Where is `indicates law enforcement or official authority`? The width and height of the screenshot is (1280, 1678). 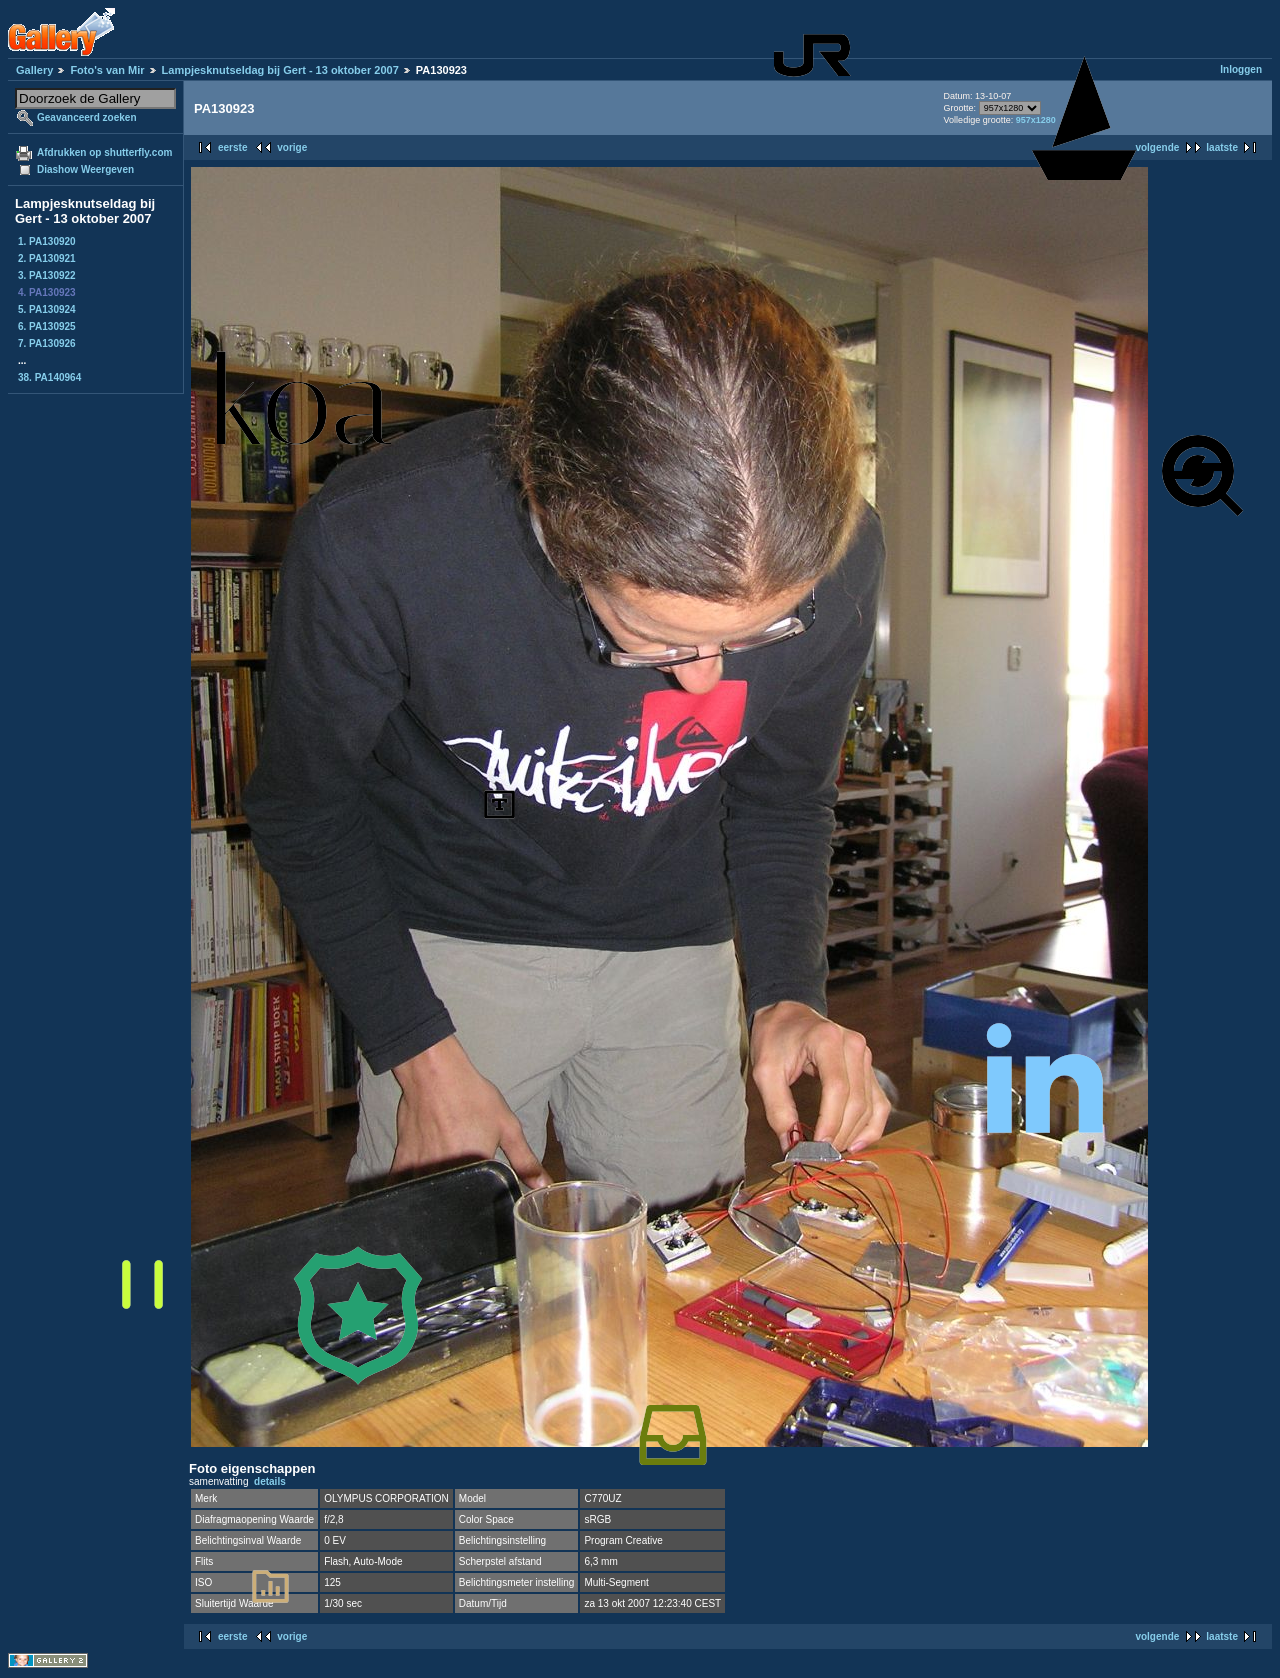
indicates law enforcement or official authority is located at coordinates (358, 1314).